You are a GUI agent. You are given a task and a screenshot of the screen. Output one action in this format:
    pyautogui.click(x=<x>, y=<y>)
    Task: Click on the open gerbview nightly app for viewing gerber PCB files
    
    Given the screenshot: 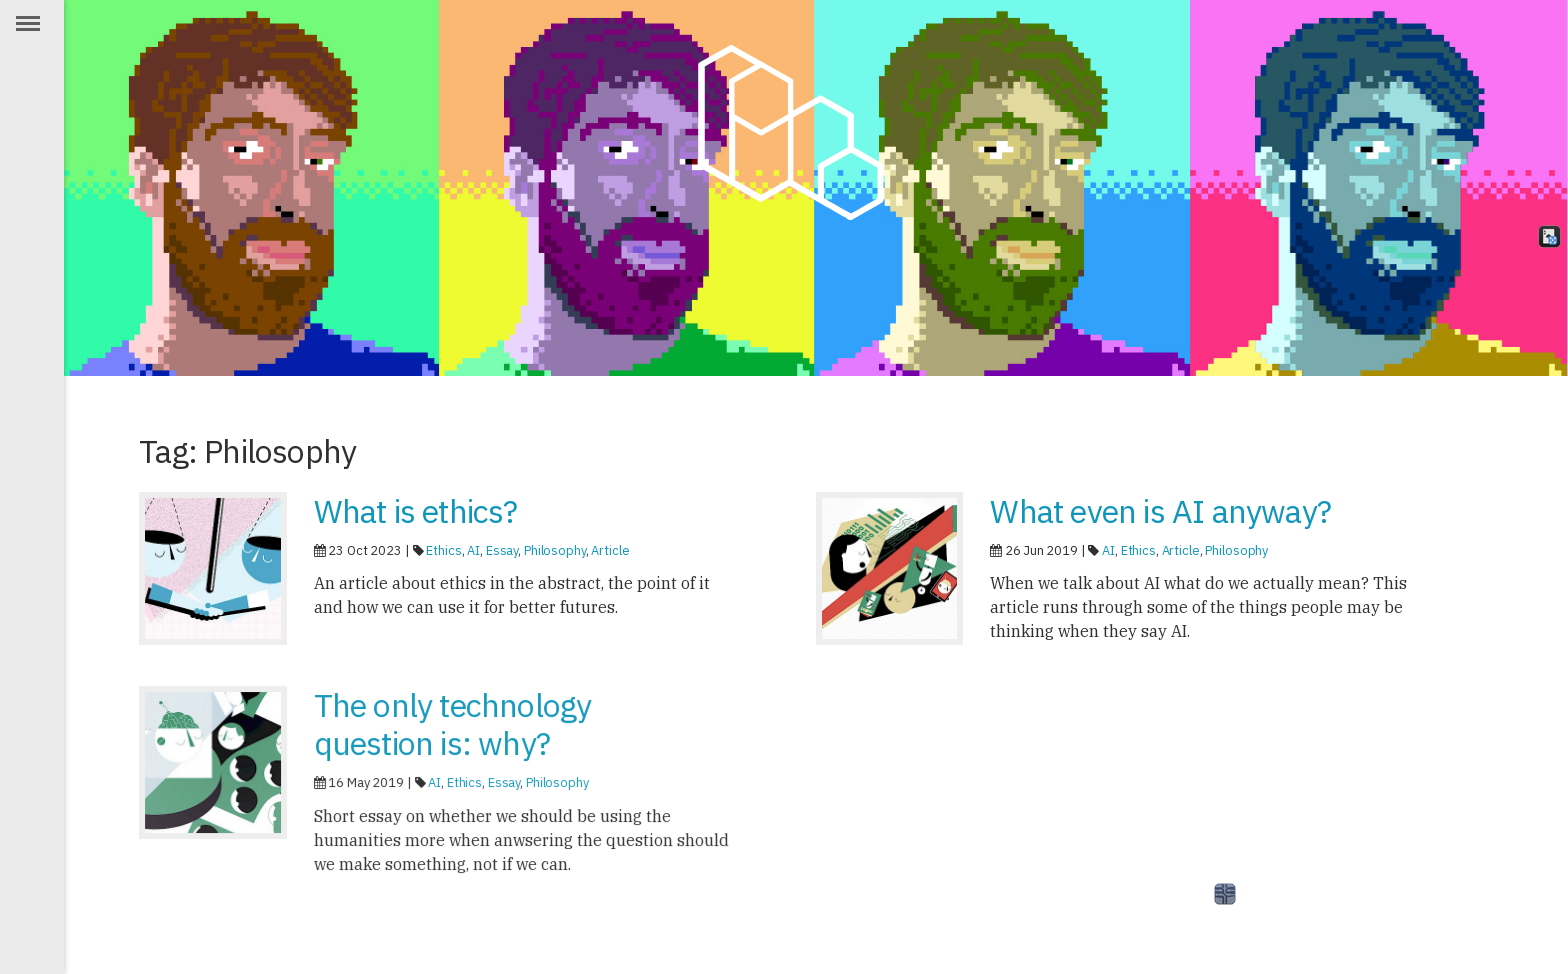 What is the action you would take?
    pyautogui.click(x=1225, y=894)
    